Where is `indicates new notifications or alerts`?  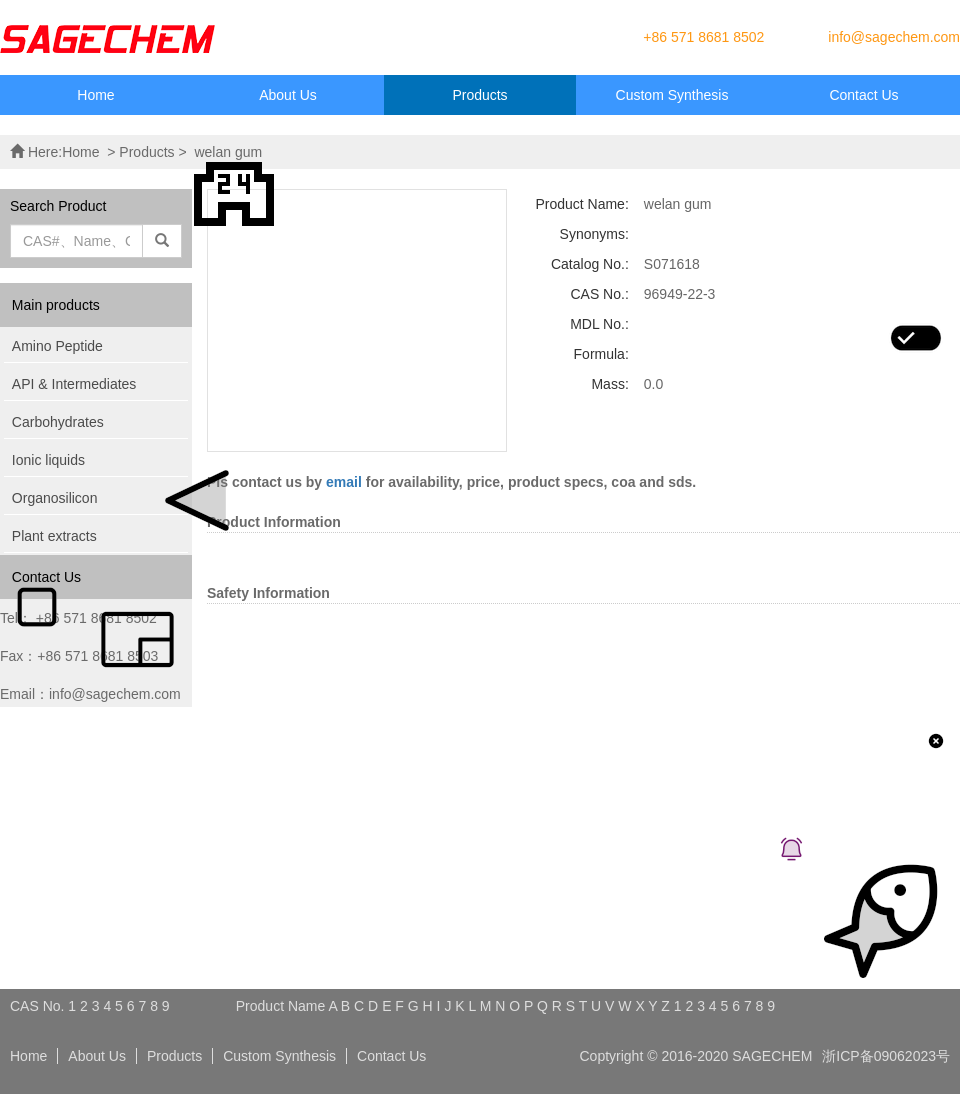
indicates new notifications or alerts is located at coordinates (791, 849).